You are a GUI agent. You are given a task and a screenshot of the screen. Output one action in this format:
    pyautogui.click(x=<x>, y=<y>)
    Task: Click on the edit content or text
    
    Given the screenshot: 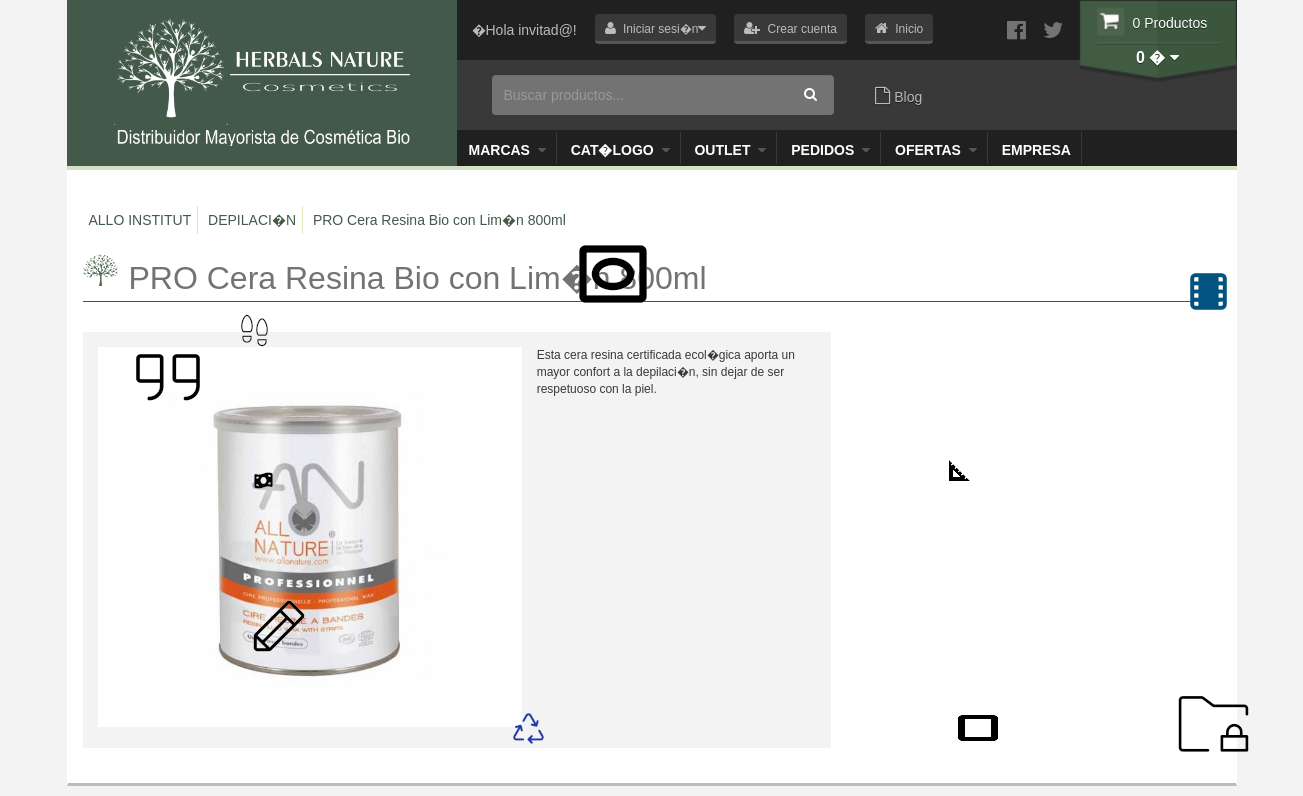 What is the action you would take?
    pyautogui.click(x=278, y=627)
    